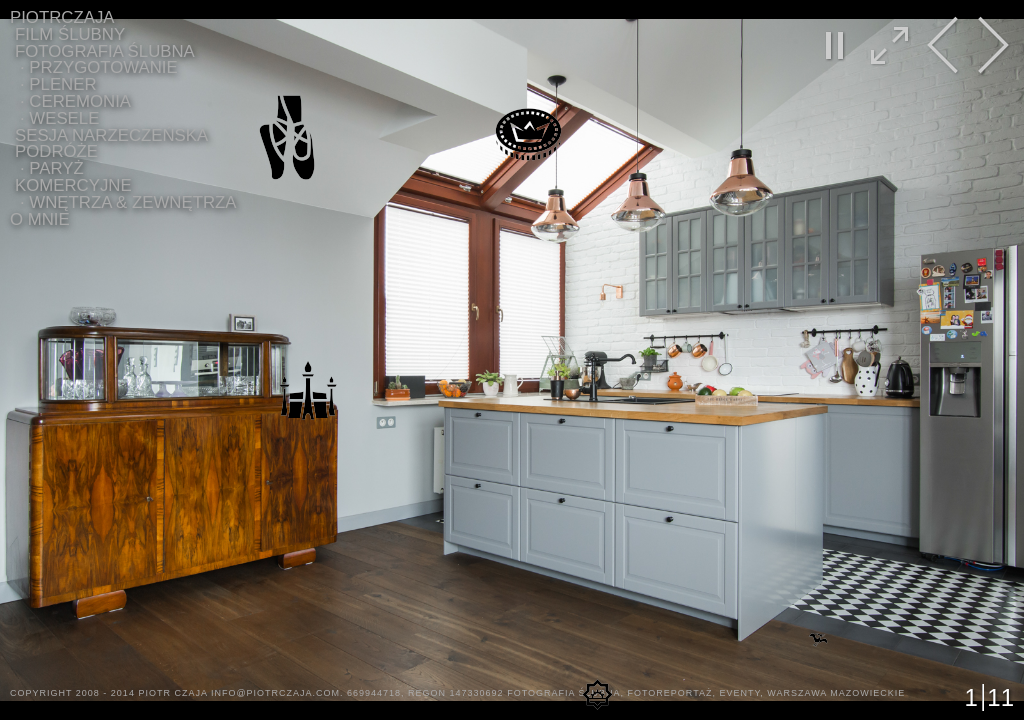  I want to click on decorative badge or achievement icon, so click(597, 694).